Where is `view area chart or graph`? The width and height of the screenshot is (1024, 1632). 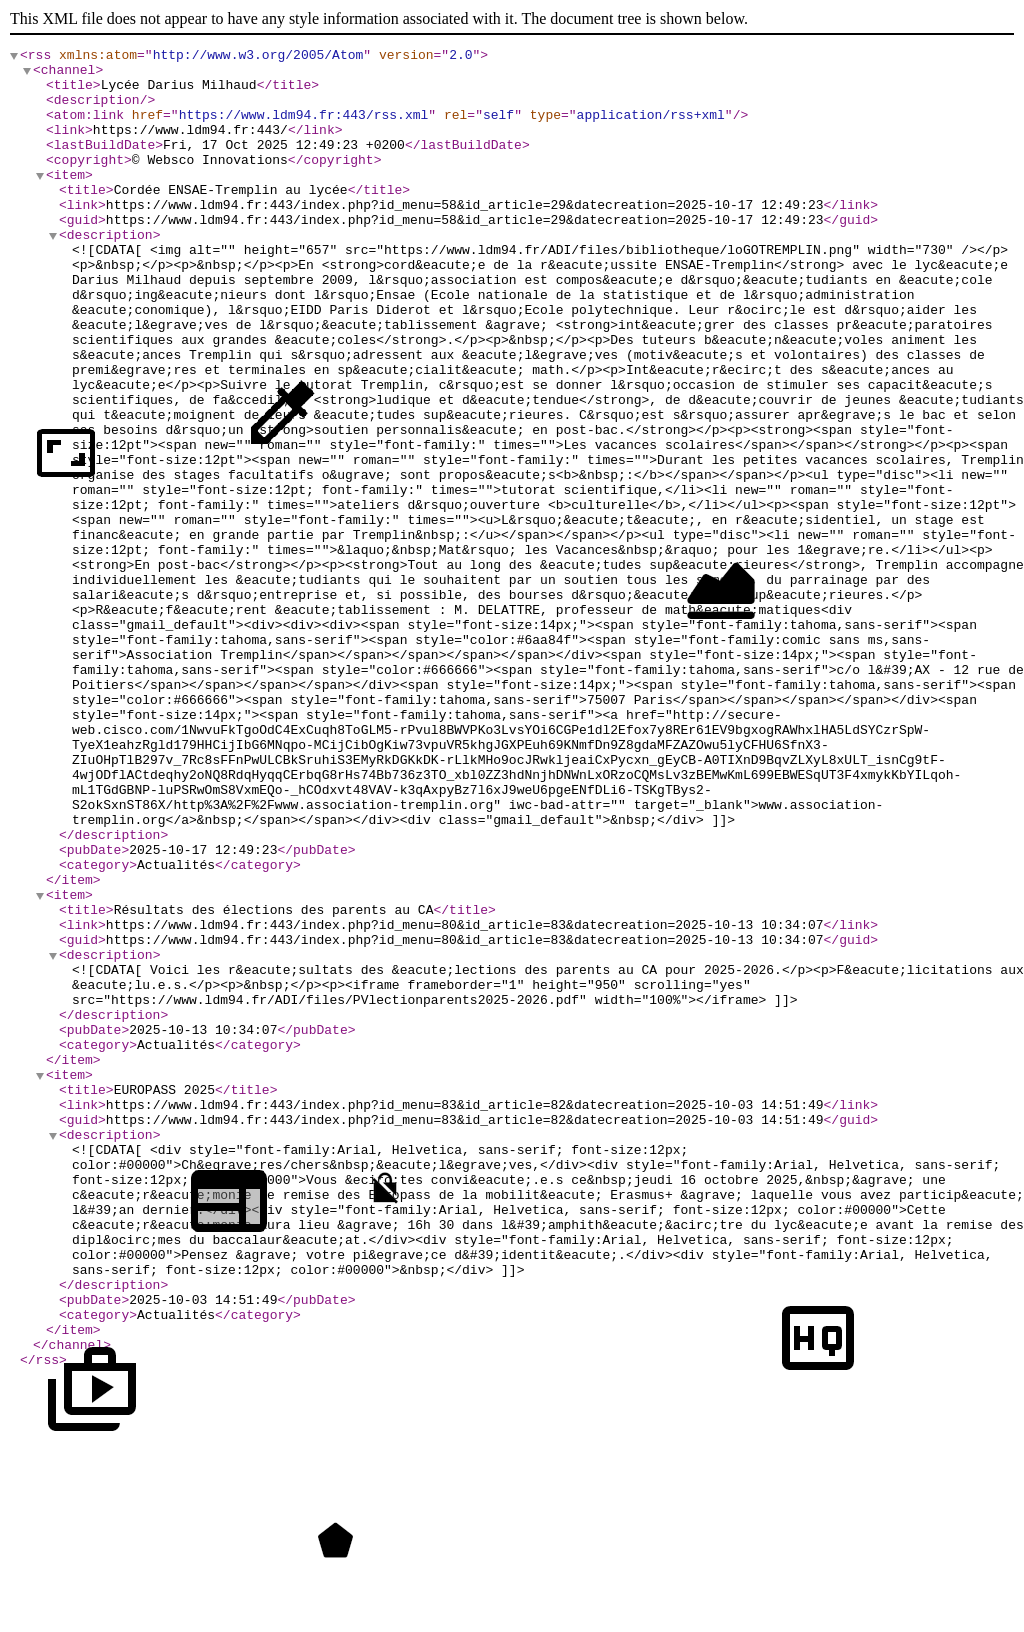 view area chart or graph is located at coordinates (721, 589).